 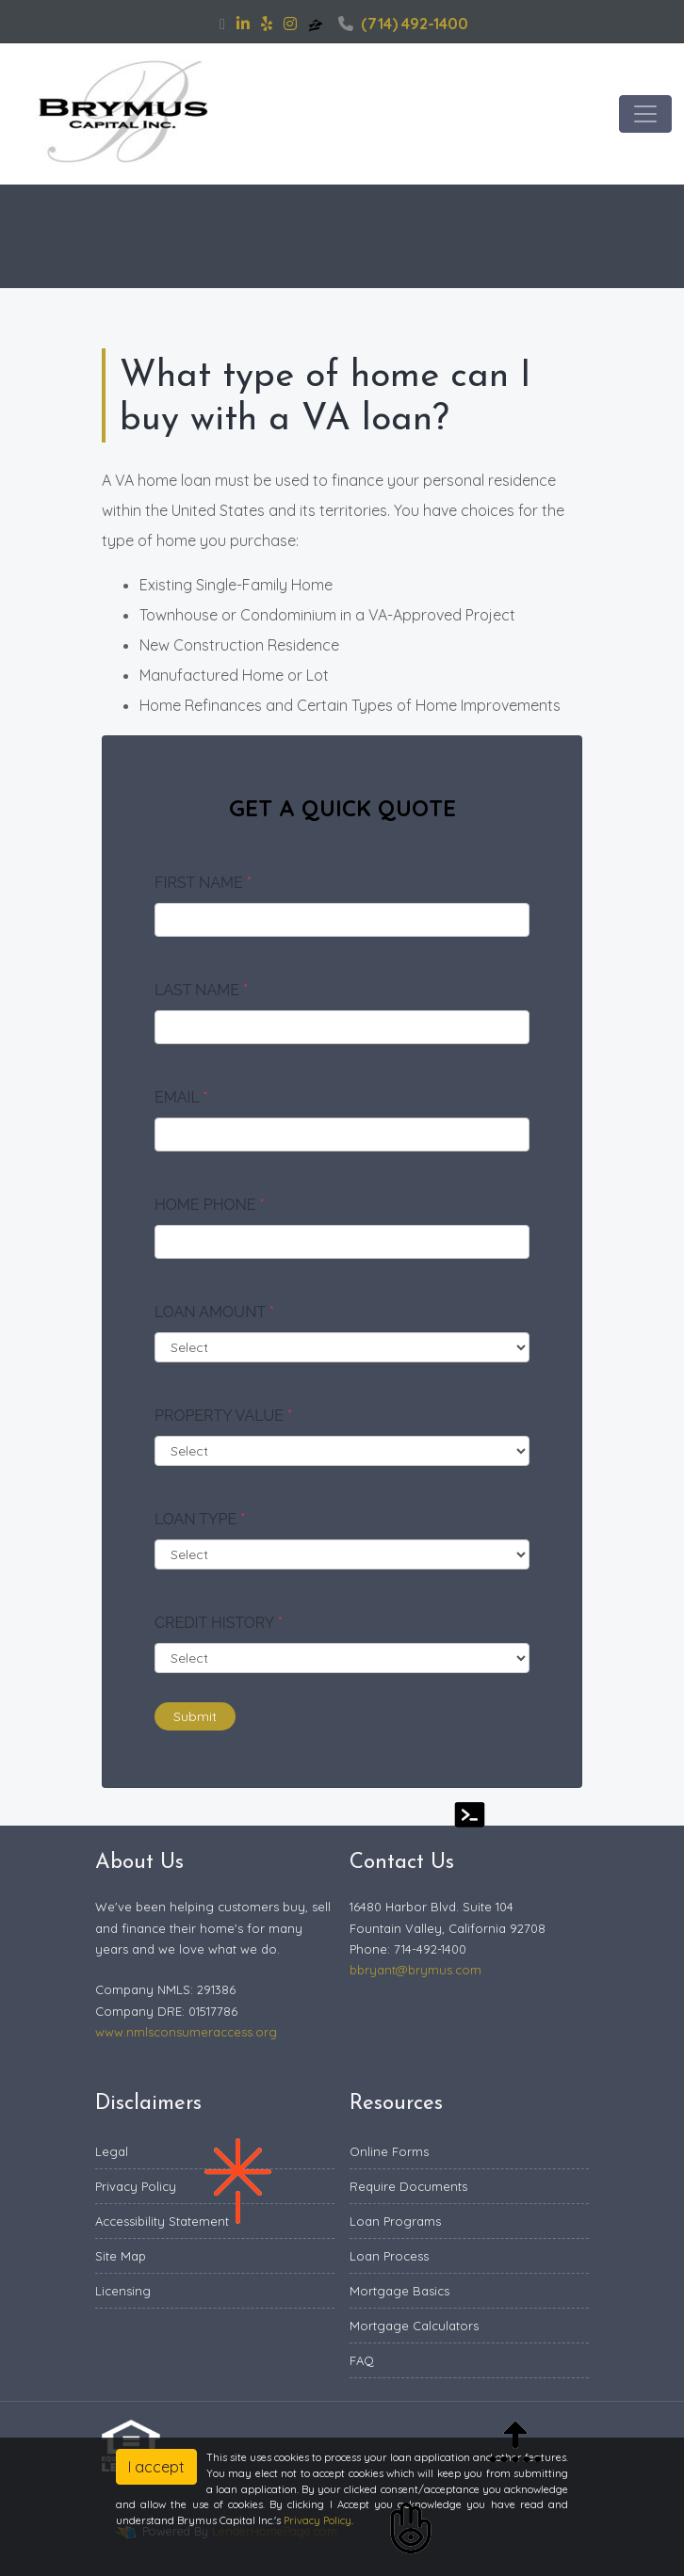 I want to click on link to linktree profile, so click(x=237, y=2181).